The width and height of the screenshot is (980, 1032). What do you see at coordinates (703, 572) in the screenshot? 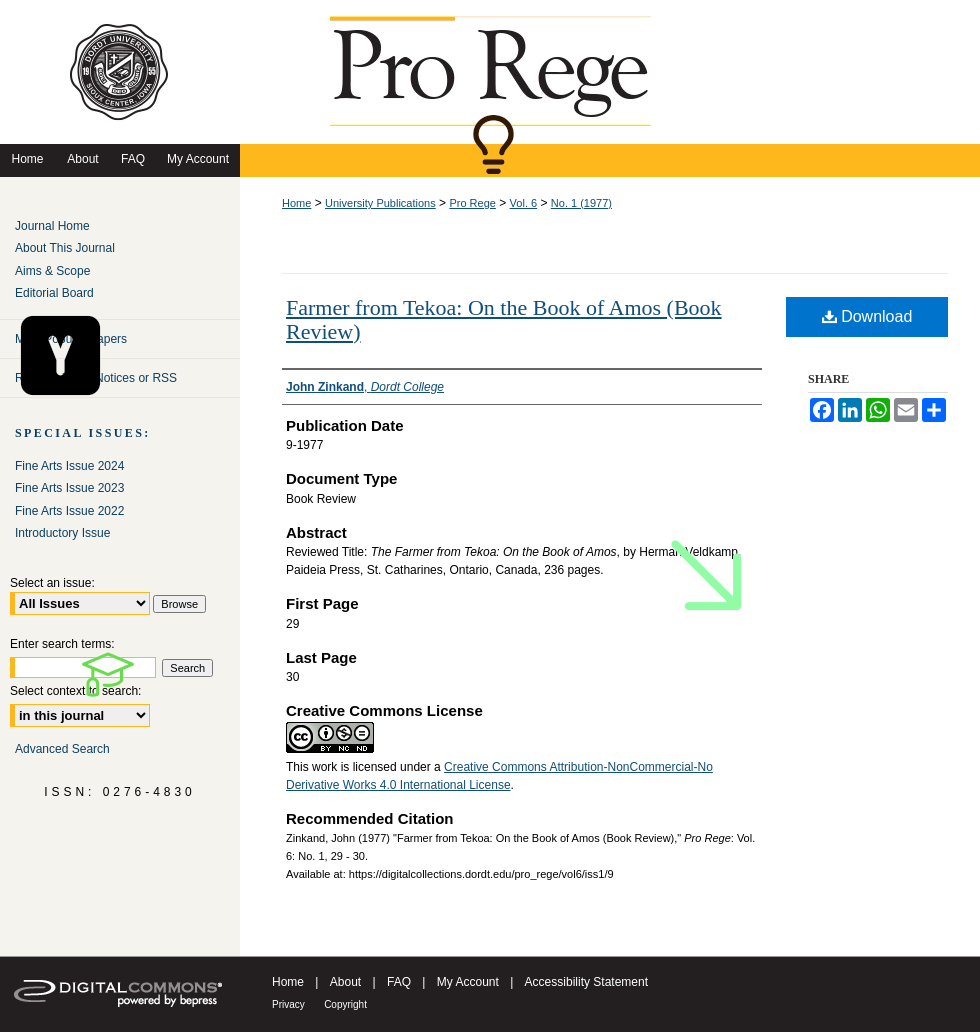
I see `navigate to the next item diagonally` at bounding box center [703, 572].